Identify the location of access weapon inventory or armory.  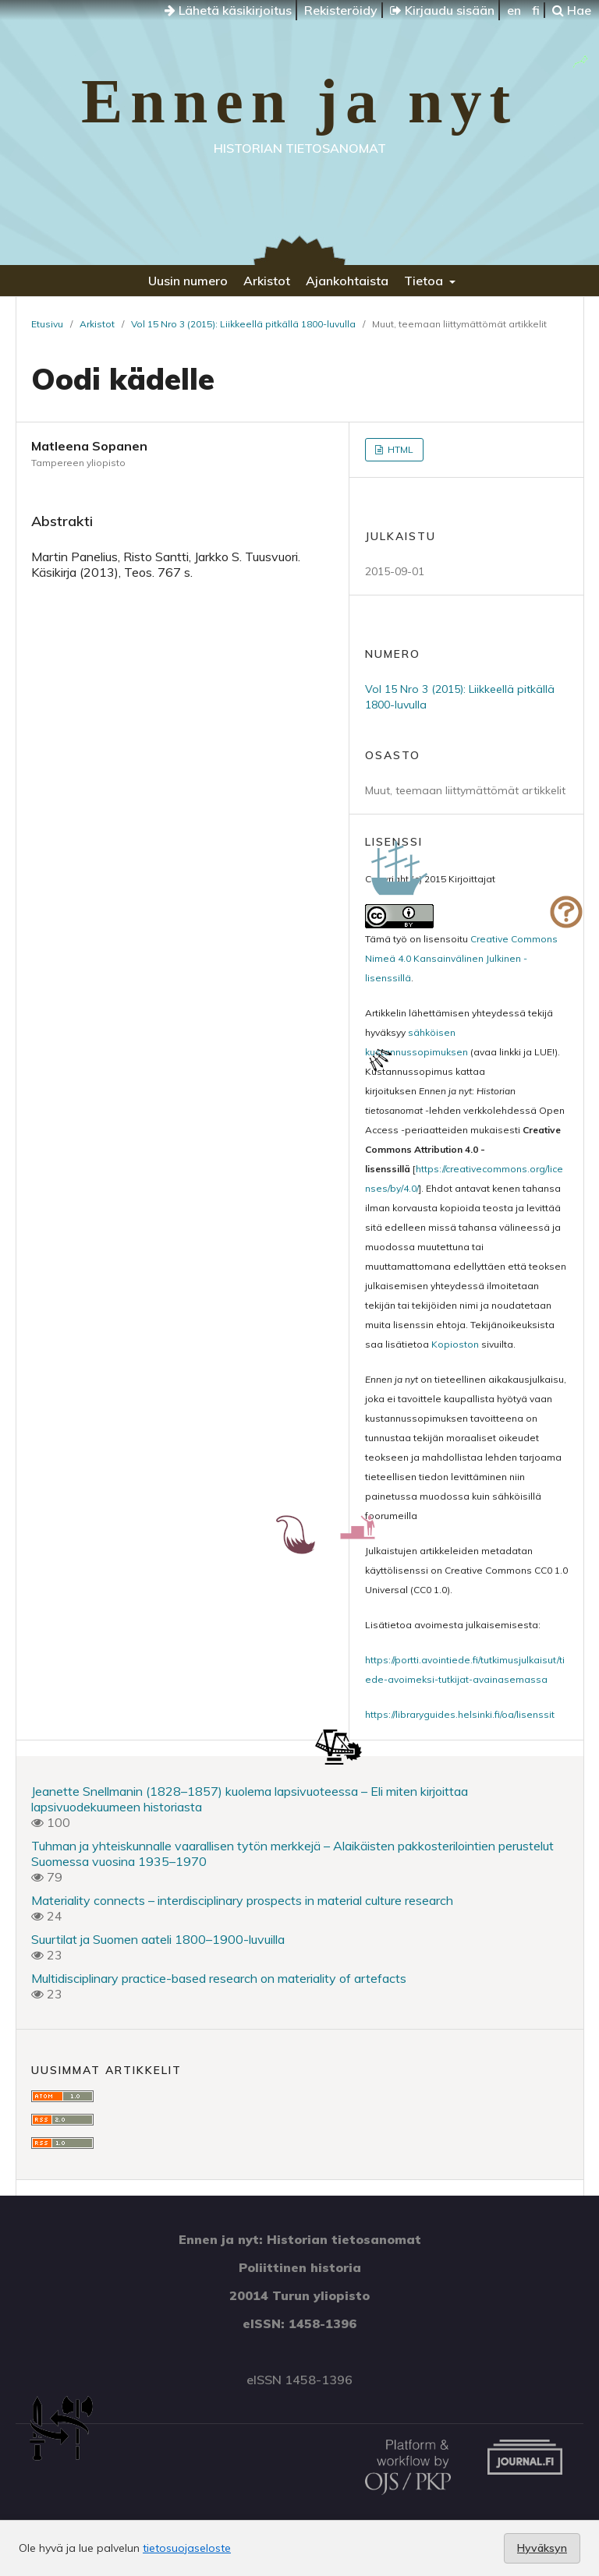
(381, 1060).